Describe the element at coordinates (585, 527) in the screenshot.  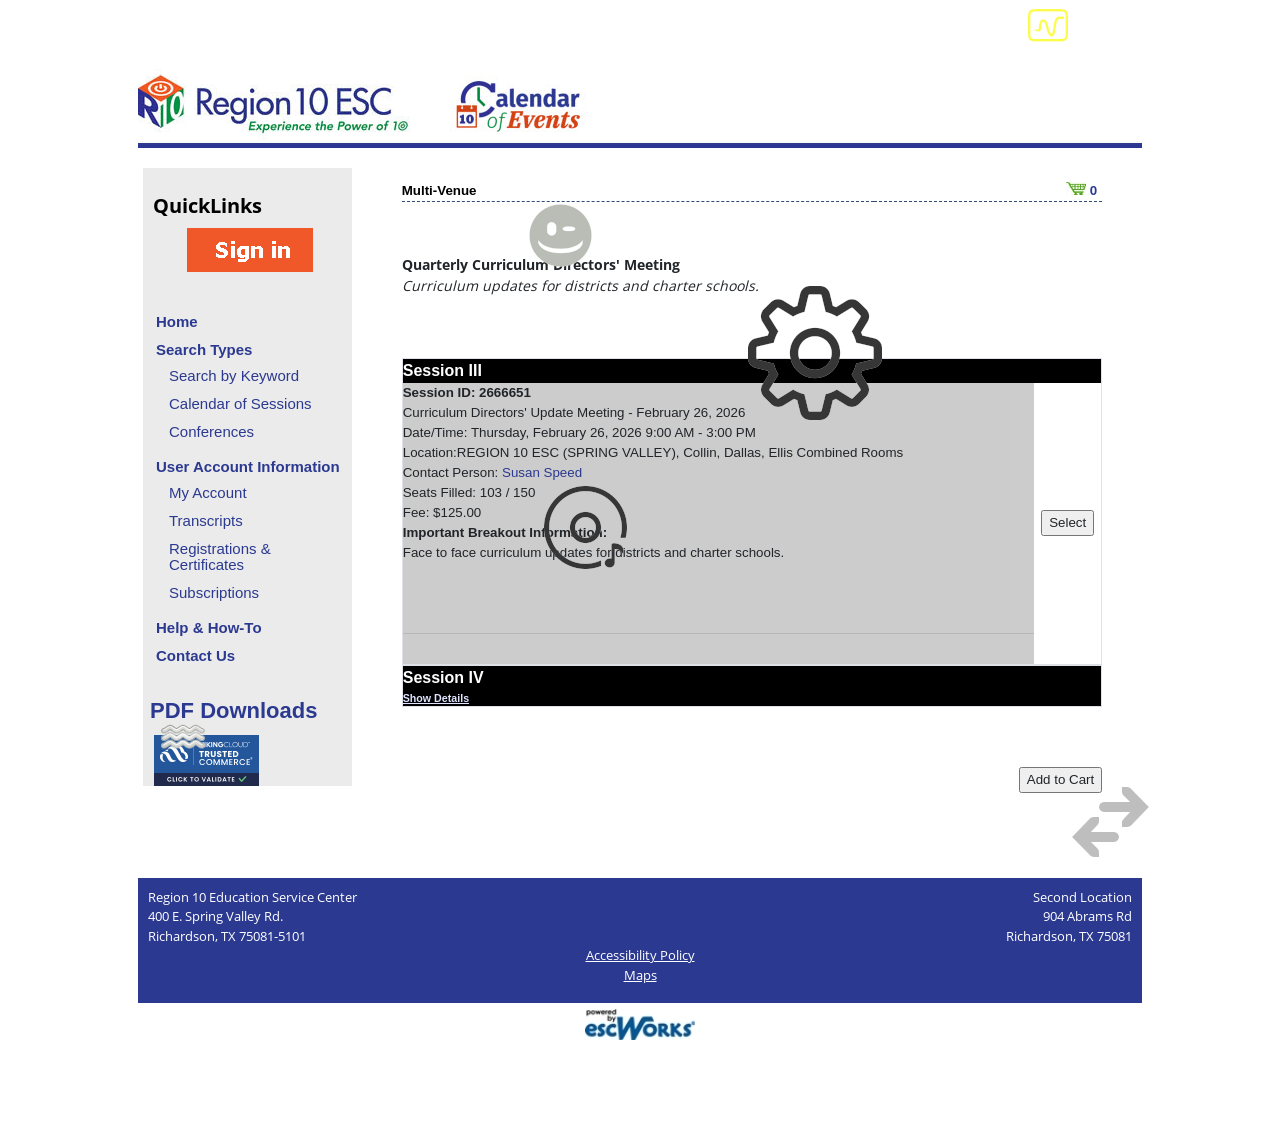
I see `audio CD or music disc` at that location.